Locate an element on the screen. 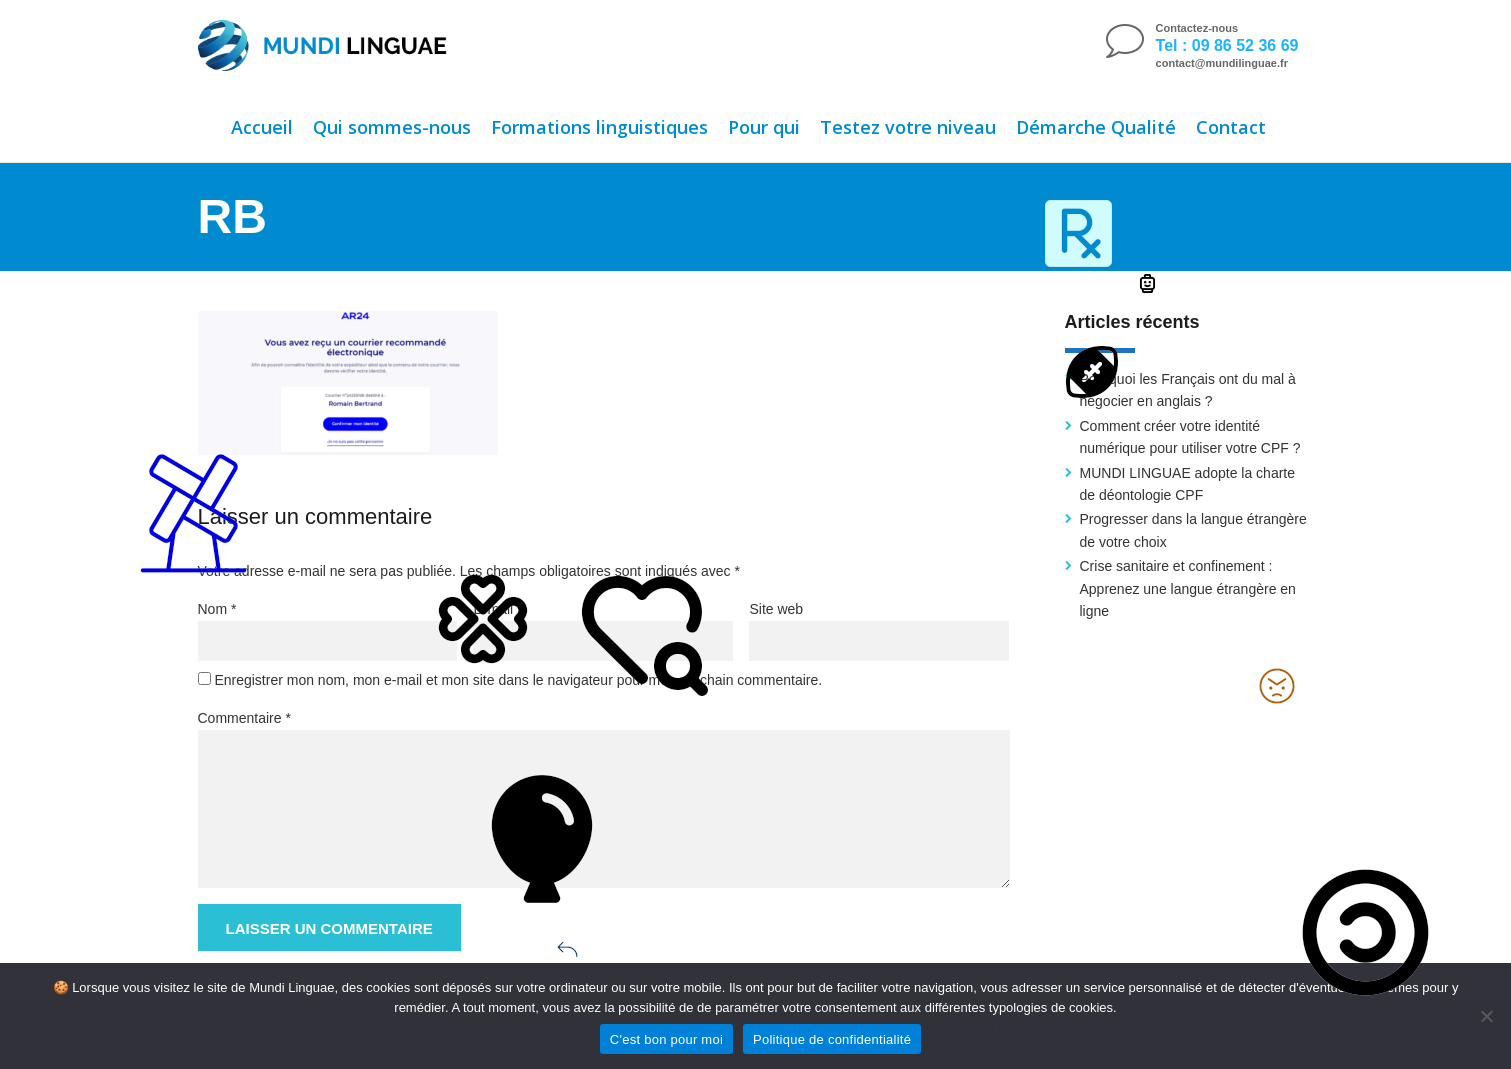 This screenshot has height=1069, width=1511. indicate angry reaction or emotion is located at coordinates (1277, 686).